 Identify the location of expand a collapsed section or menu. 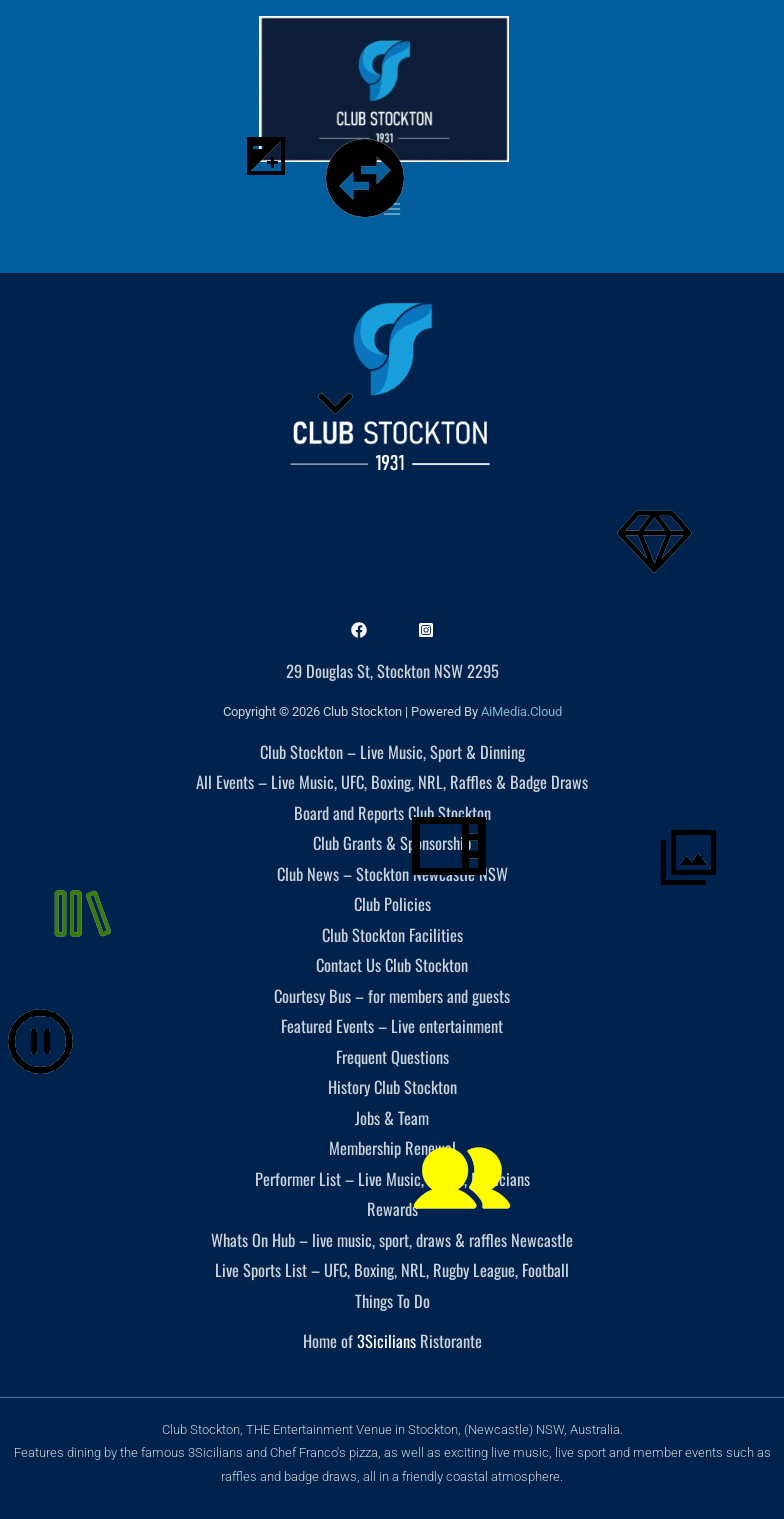
(335, 402).